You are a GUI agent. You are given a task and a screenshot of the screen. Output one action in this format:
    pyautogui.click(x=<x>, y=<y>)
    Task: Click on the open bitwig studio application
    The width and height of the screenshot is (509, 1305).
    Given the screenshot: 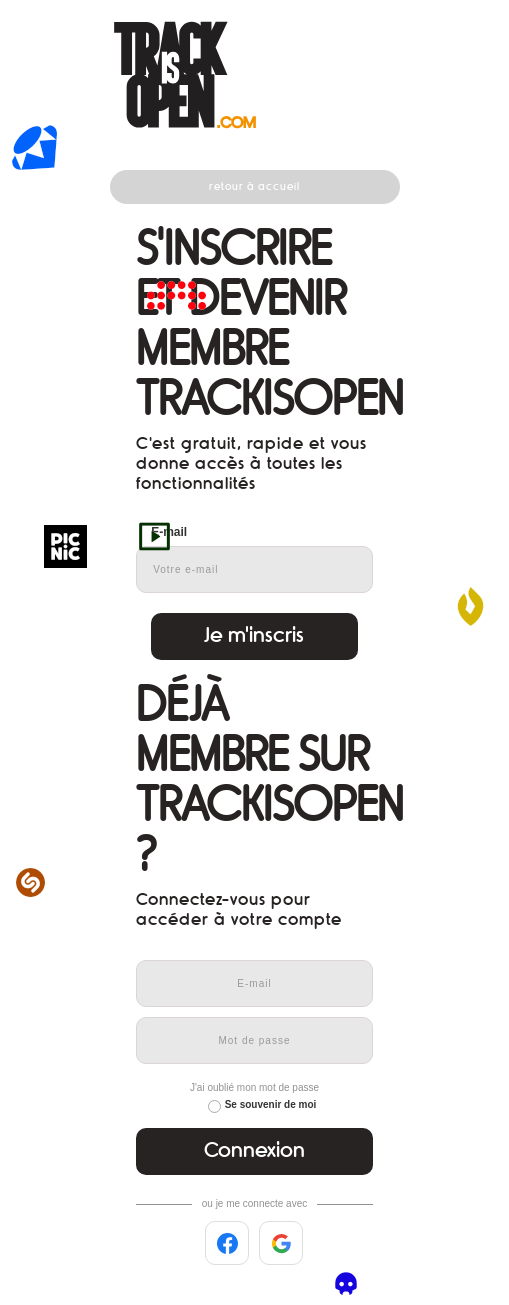 What is the action you would take?
    pyautogui.click(x=176, y=295)
    